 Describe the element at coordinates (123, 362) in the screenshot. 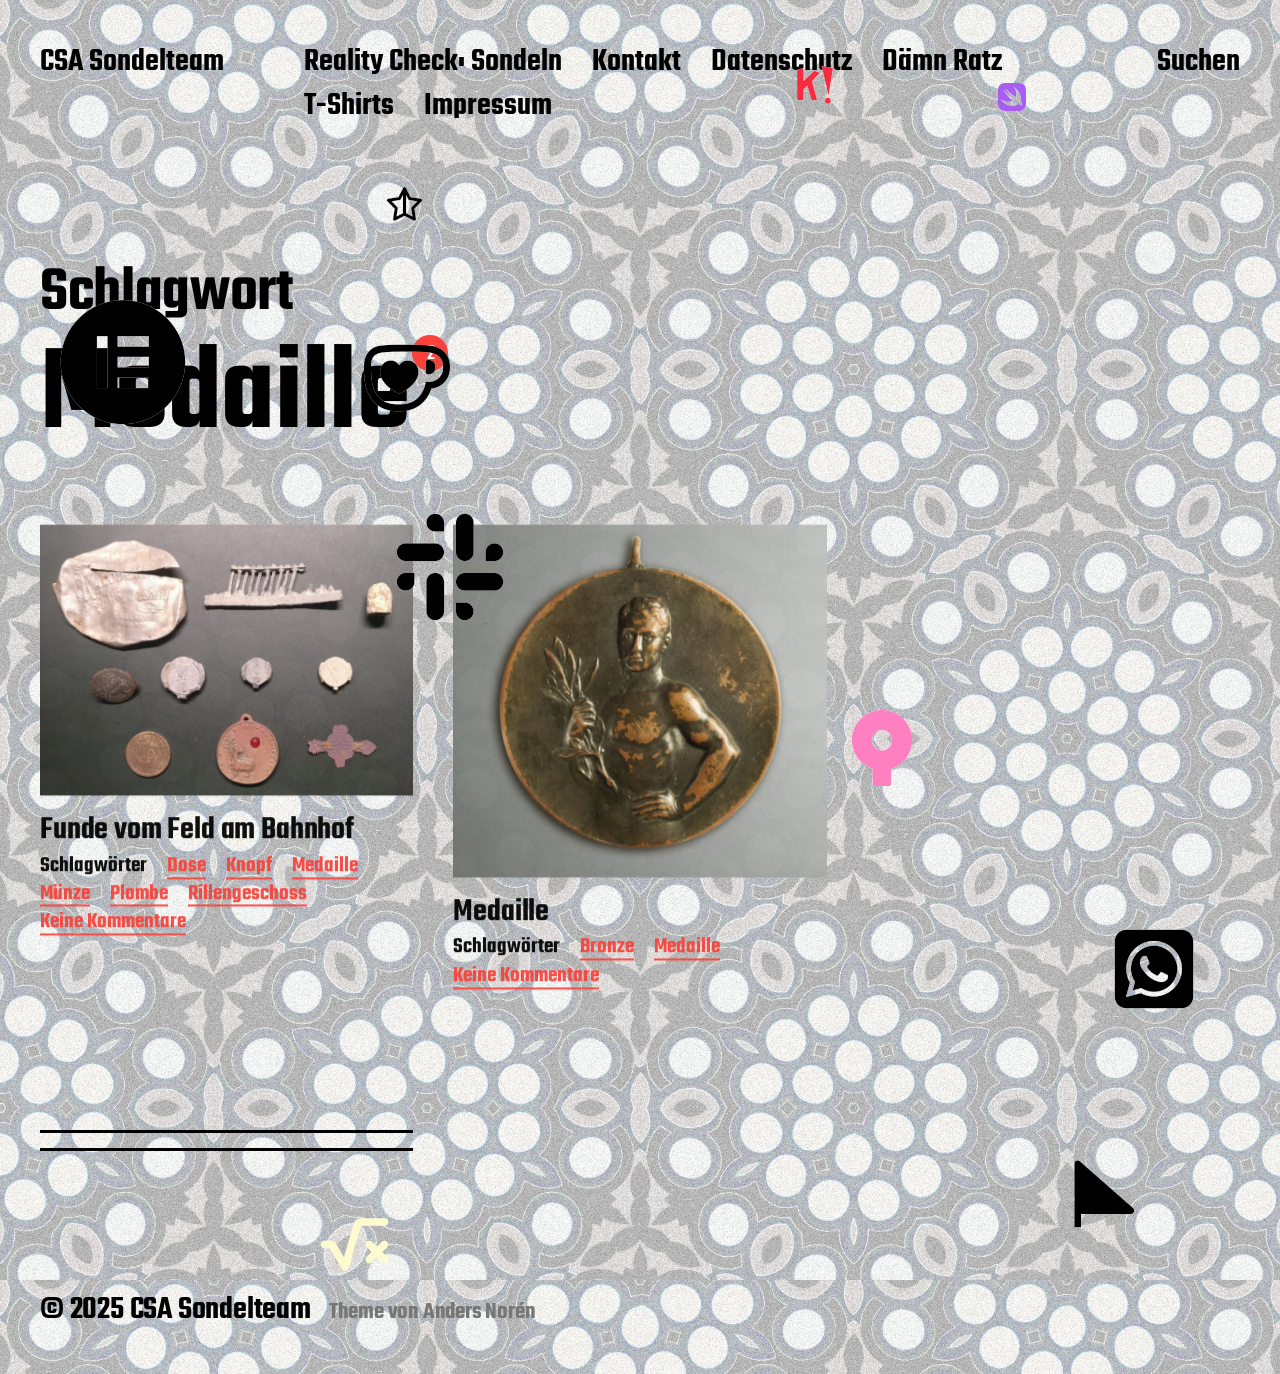

I see `elementor website builder logo` at that location.